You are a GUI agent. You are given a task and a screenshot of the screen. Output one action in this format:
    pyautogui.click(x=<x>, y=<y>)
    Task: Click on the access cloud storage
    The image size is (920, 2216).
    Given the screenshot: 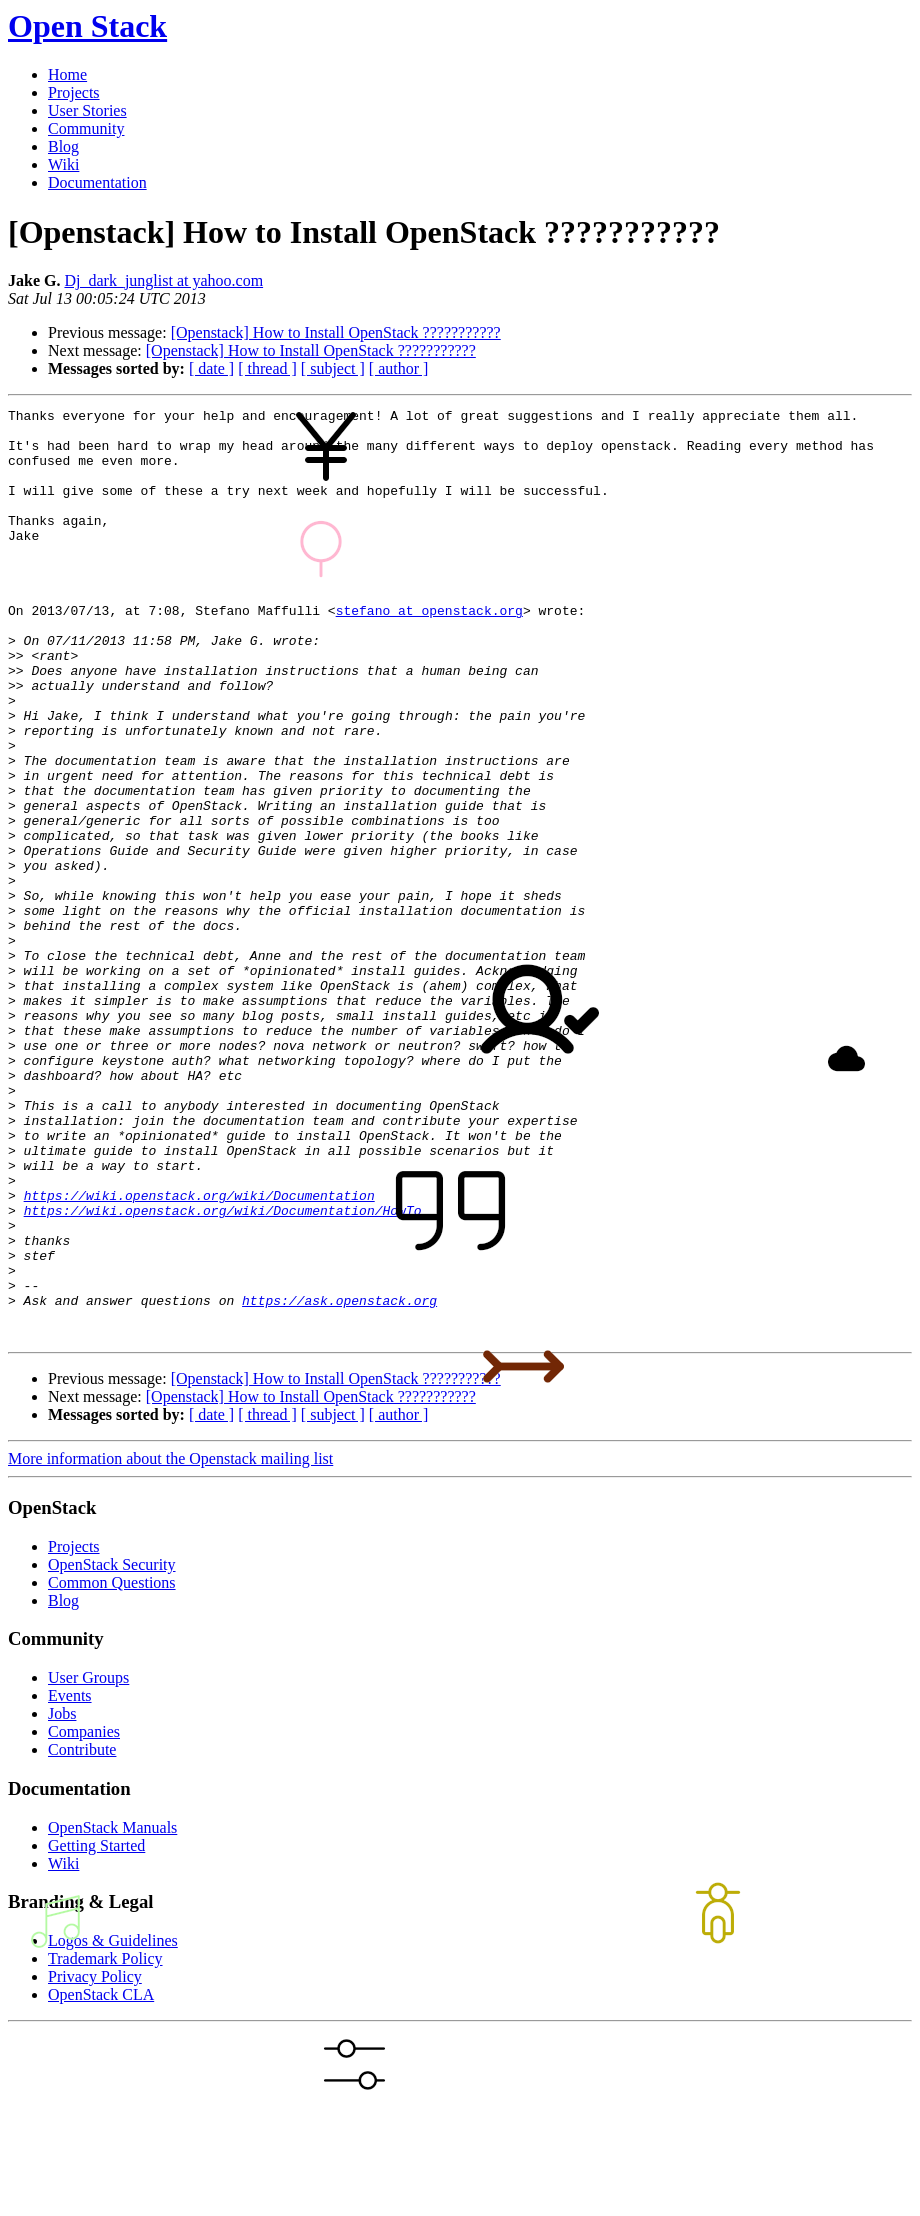 What is the action you would take?
    pyautogui.click(x=846, y=1058)
    